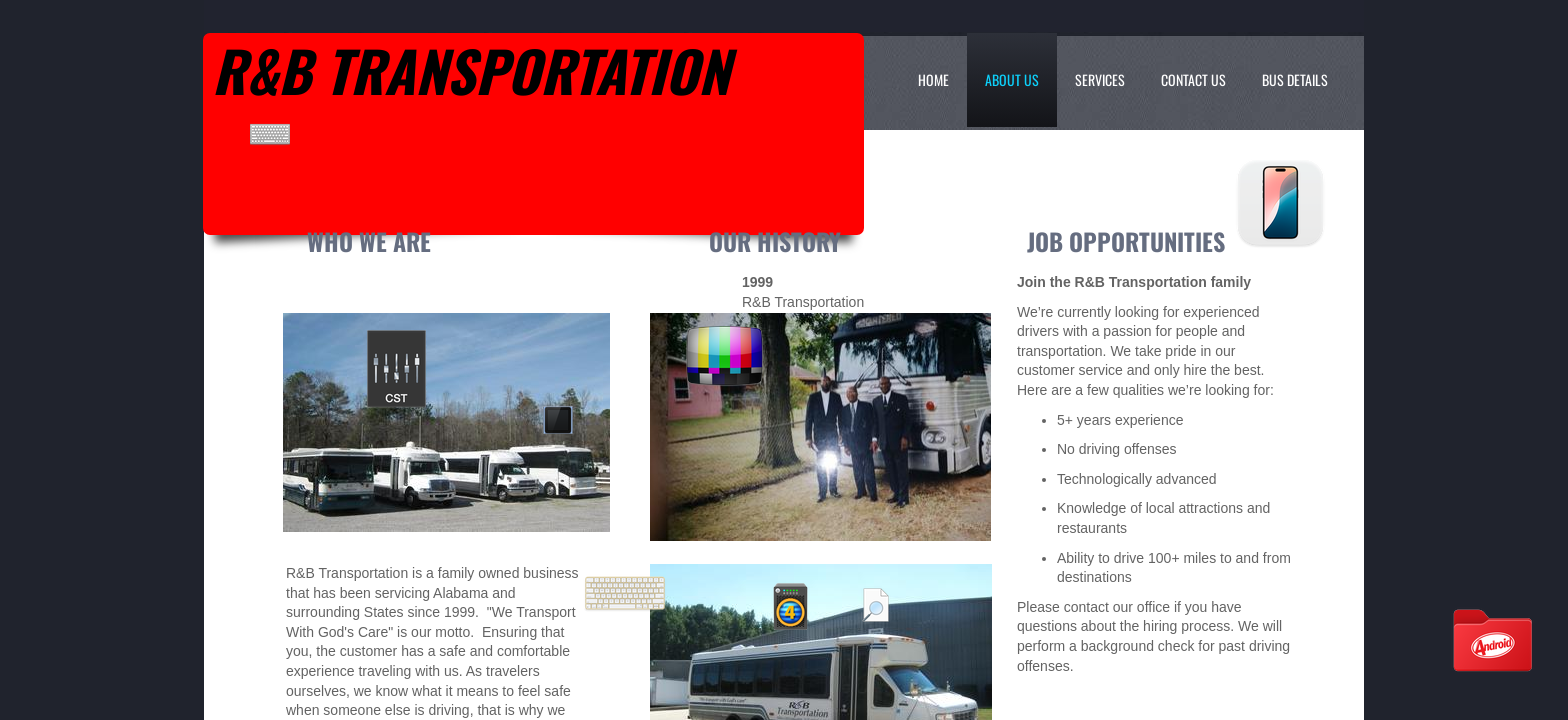  What do you see at coordinates (876, 605) in the screenshot?
I see `search within a document or file` at bounding box center [876, 605].